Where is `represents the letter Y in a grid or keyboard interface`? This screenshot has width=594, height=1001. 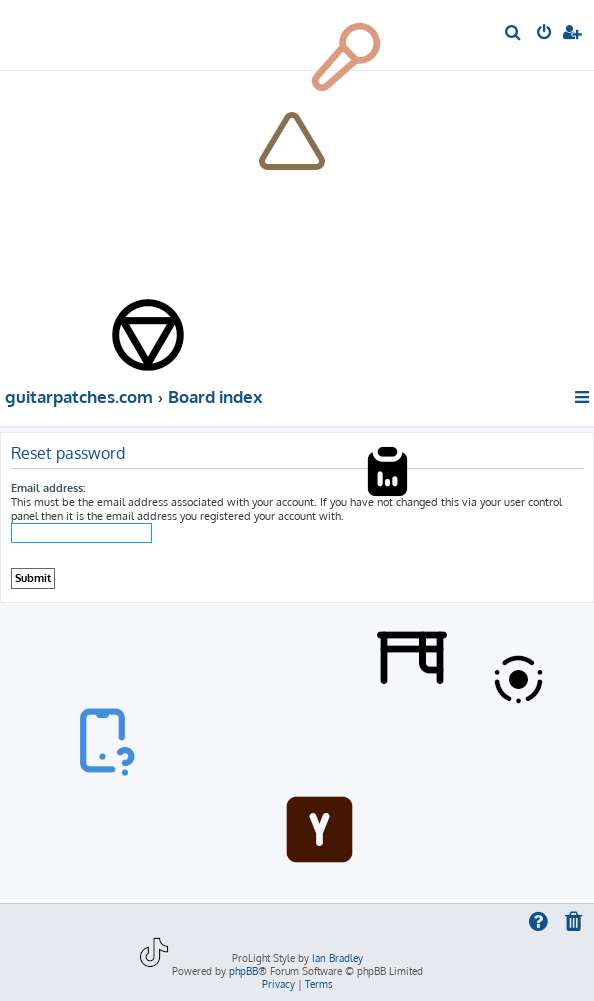 represents the letter Y in a grid or keyboard interface is located at coordinates (319, 829).